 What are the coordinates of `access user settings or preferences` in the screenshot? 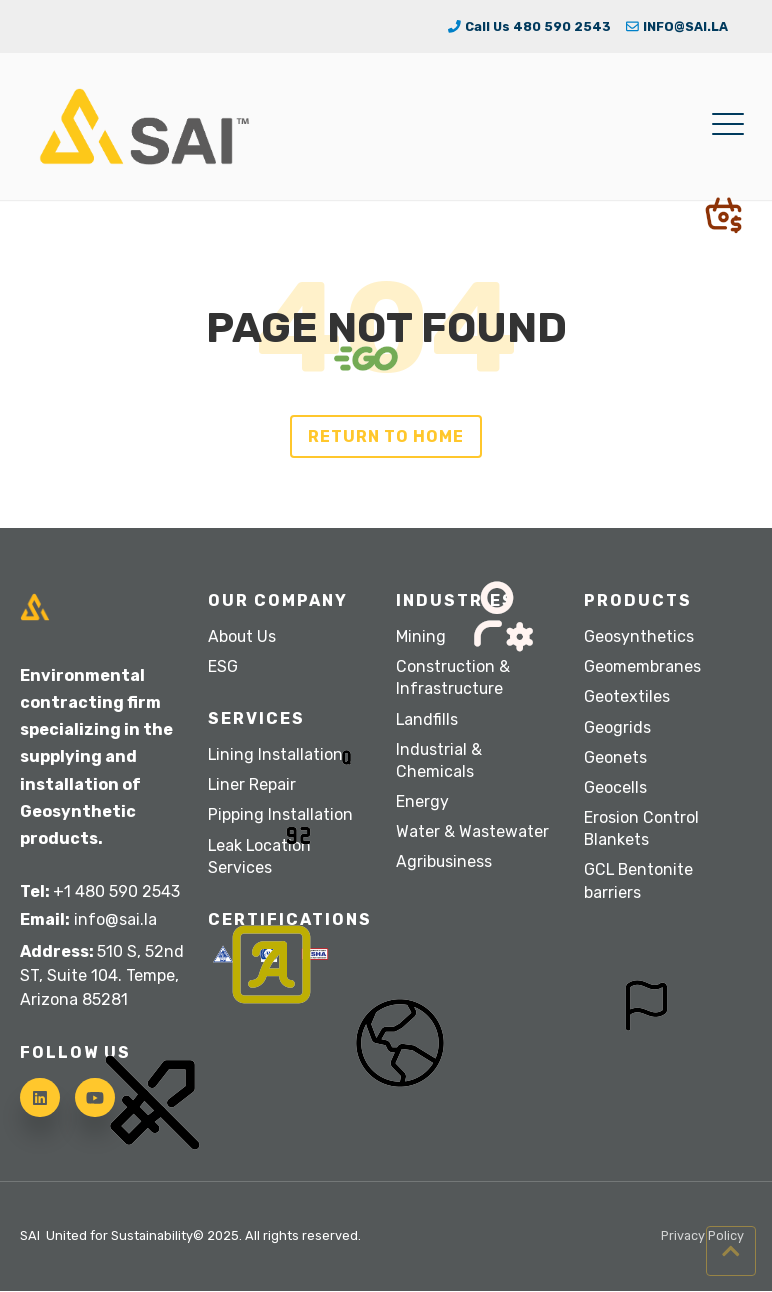 It's located at (497, 614).